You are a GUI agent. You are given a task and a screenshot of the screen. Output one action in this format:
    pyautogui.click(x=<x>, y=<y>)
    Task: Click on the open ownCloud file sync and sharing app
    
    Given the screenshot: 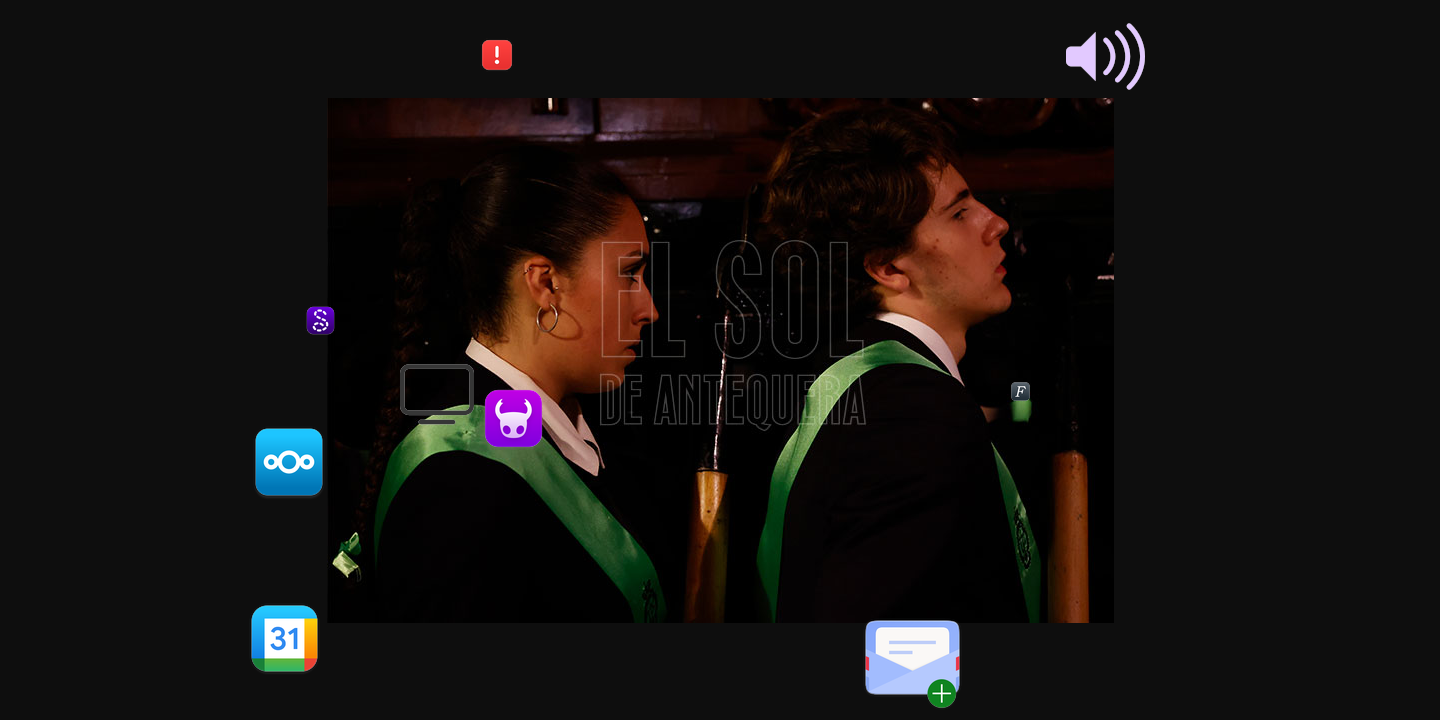 What is the action you would take?
    pyautogui.click(x=289, y=462)
    